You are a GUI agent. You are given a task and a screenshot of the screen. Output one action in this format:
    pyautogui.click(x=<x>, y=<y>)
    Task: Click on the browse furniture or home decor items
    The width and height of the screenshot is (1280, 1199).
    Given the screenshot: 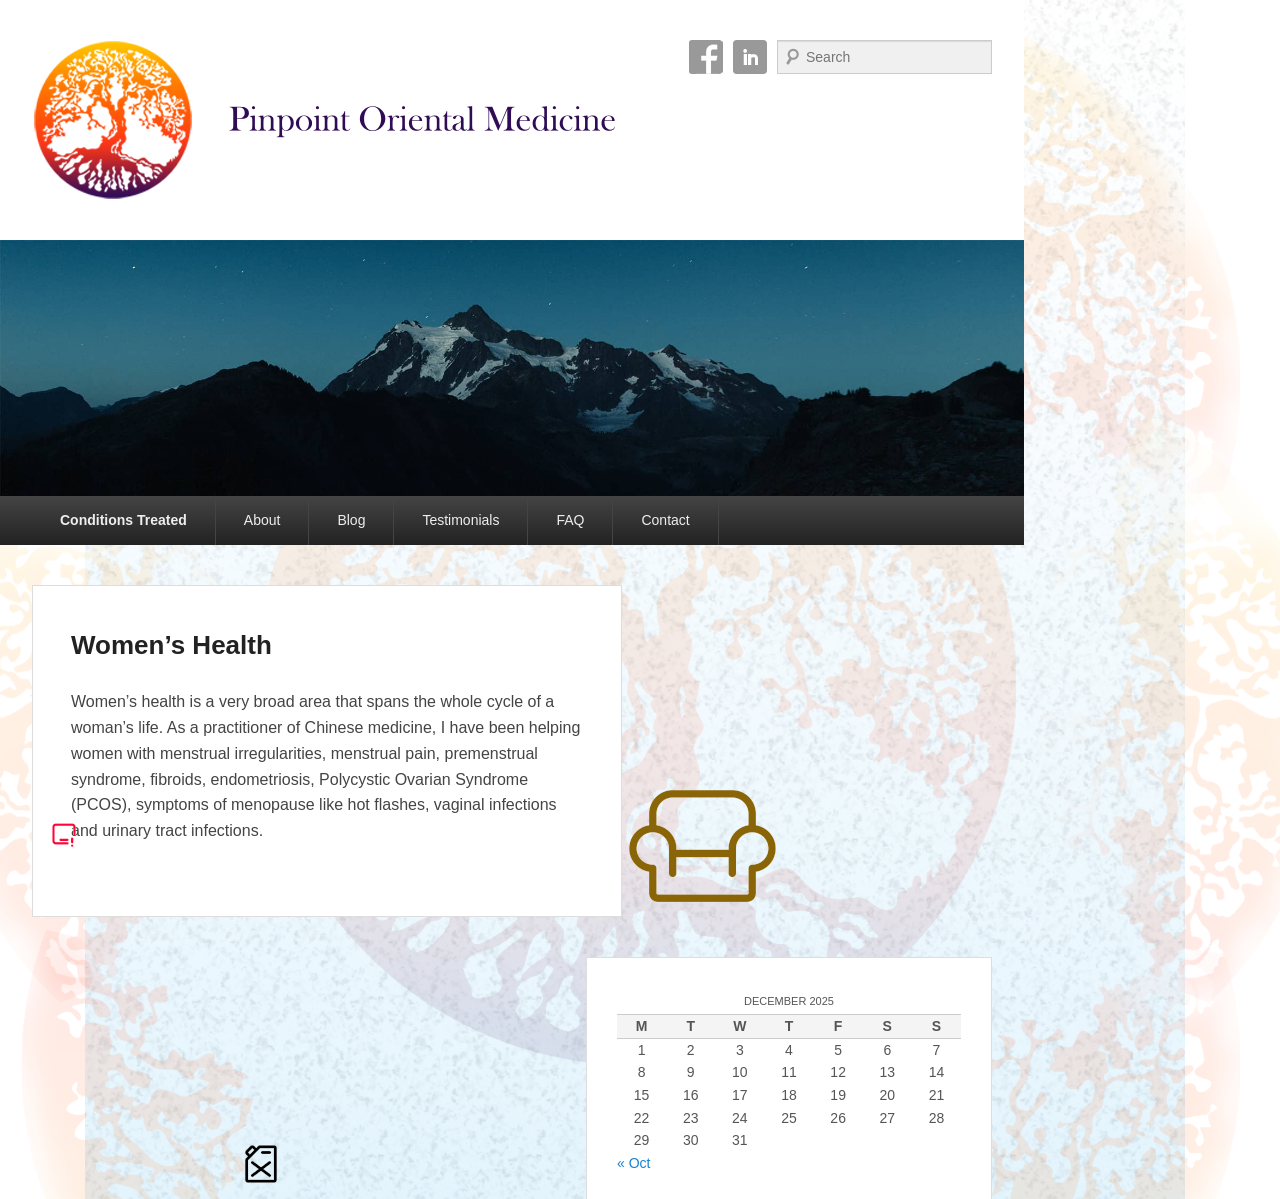 What is the action you would take?
    pyautogui.click(x=702, y=848)
    